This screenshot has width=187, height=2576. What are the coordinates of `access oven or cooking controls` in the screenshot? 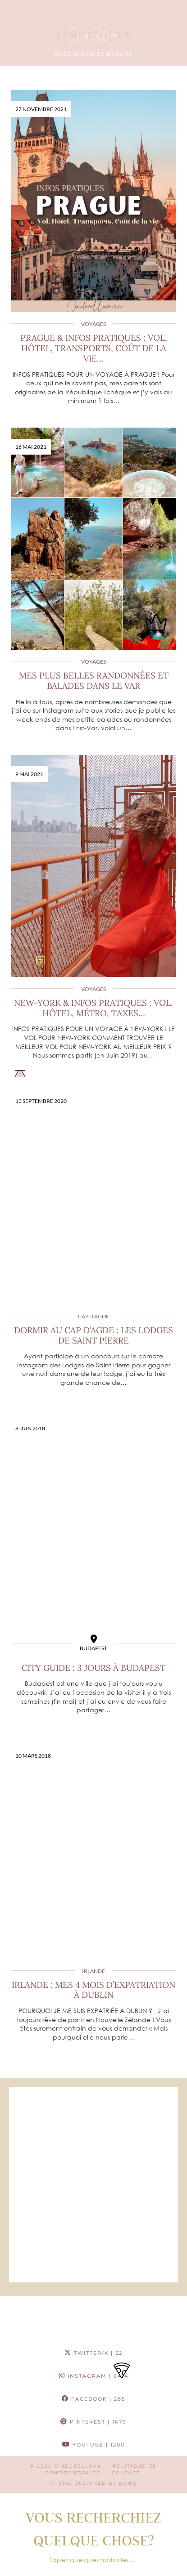 It's located at (40, 960).